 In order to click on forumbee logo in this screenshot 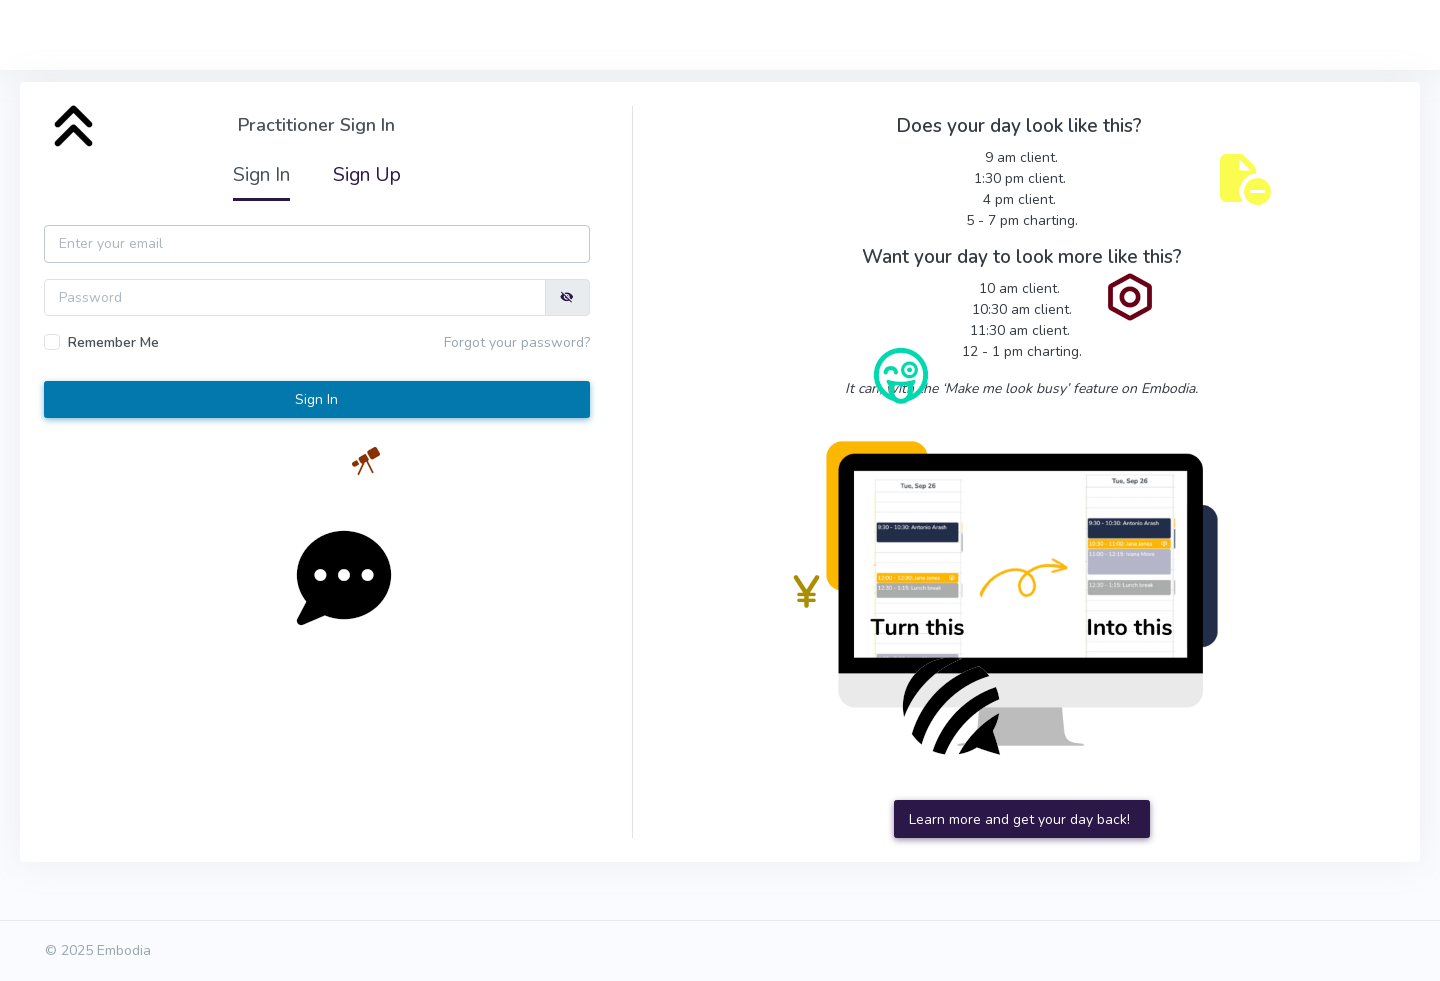, I will do `click(951, 705)`.